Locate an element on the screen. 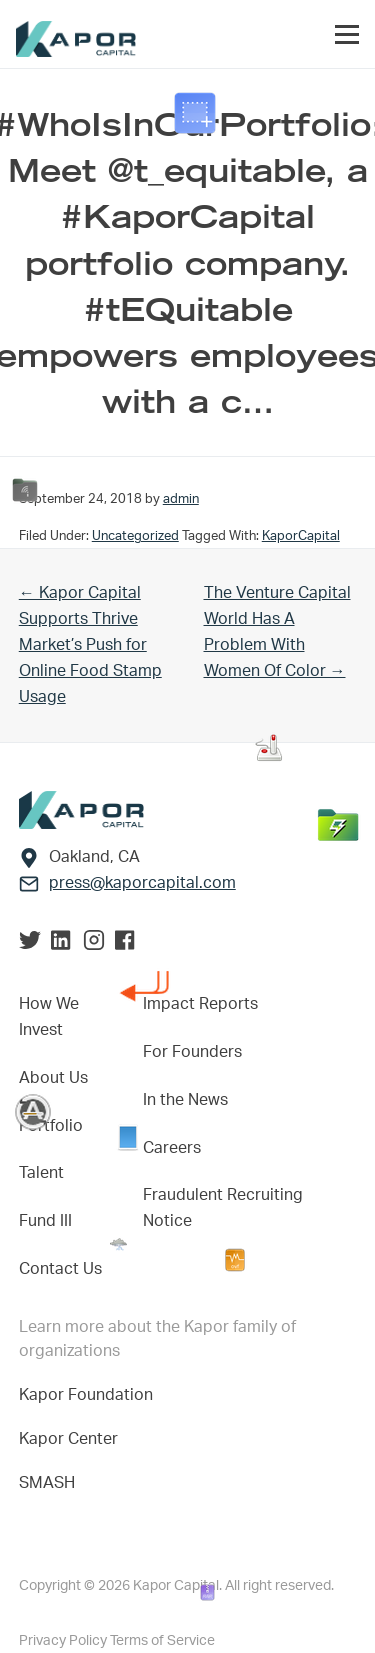 This screenshot has height=1653, width=375. iPad with cellular connectivity is located at coordinates (128, 1137).